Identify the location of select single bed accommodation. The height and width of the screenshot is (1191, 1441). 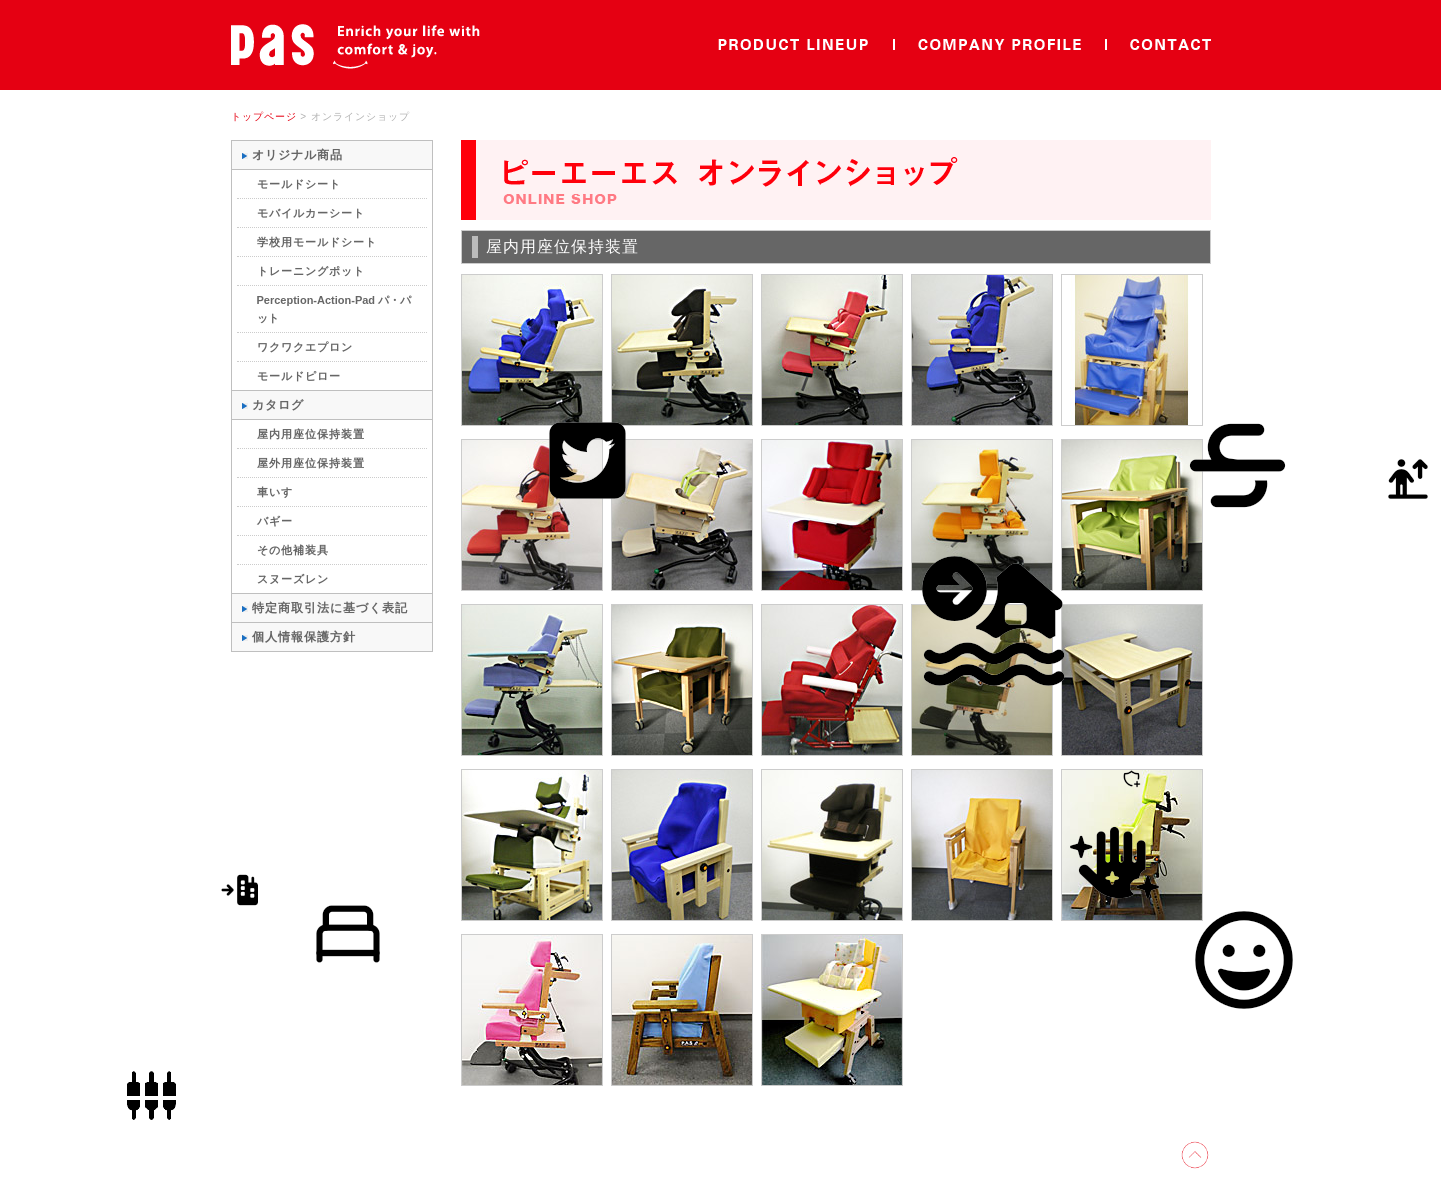
(348, 934).